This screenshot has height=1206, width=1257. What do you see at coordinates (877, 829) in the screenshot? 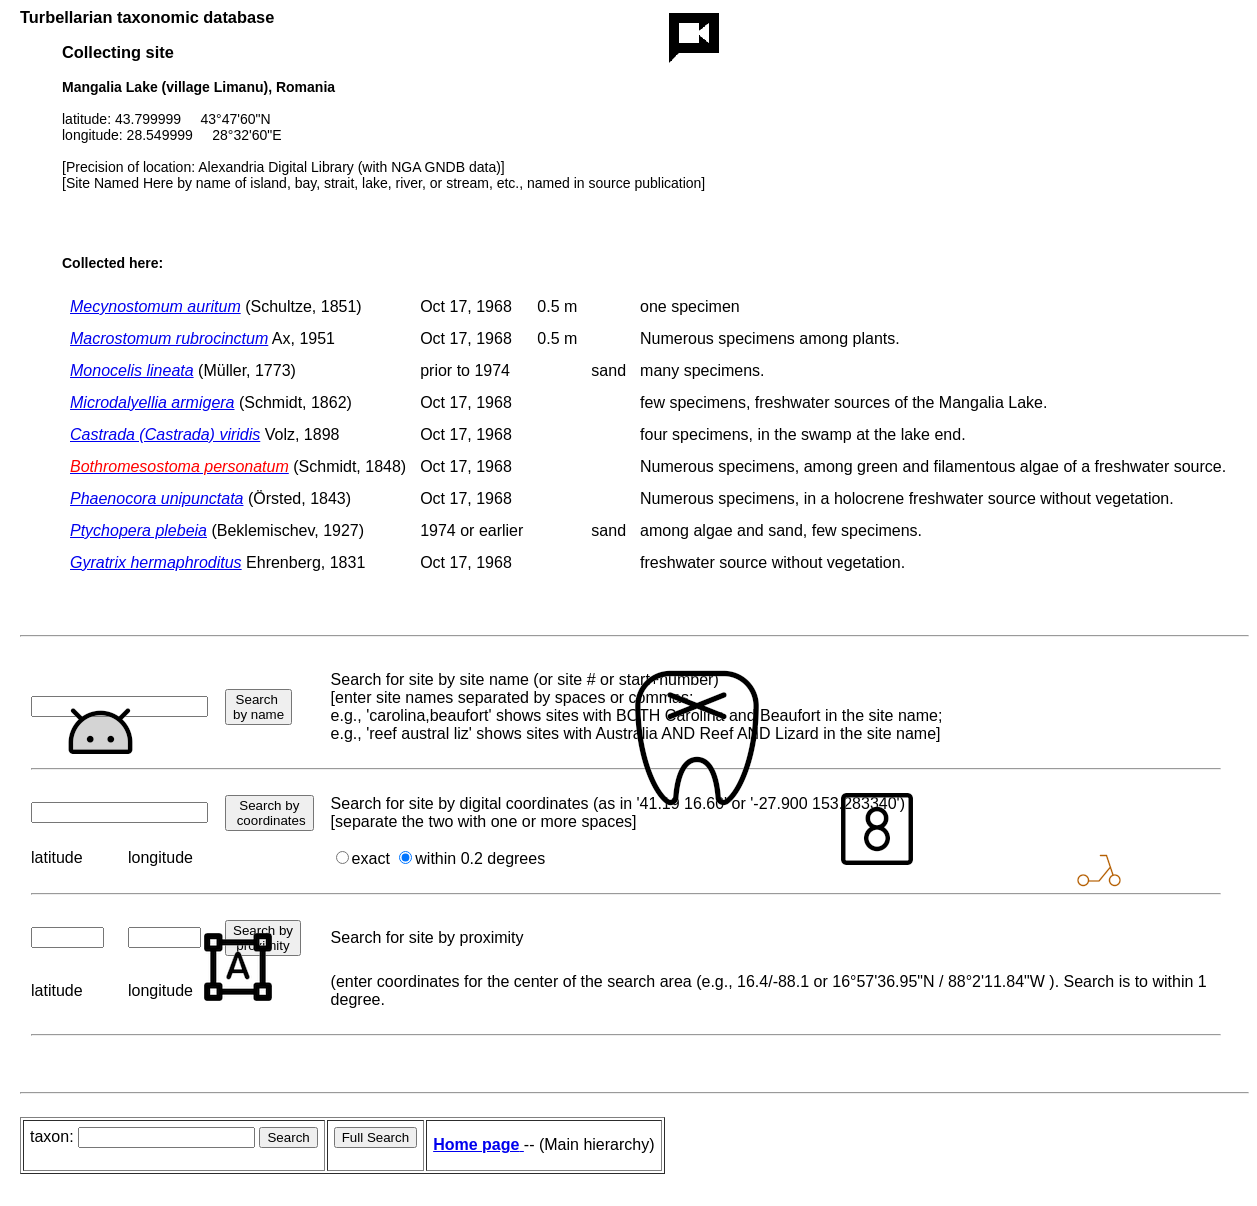
I see `indicates item number eight in a list or sequence` at bounding box center [877, 829].